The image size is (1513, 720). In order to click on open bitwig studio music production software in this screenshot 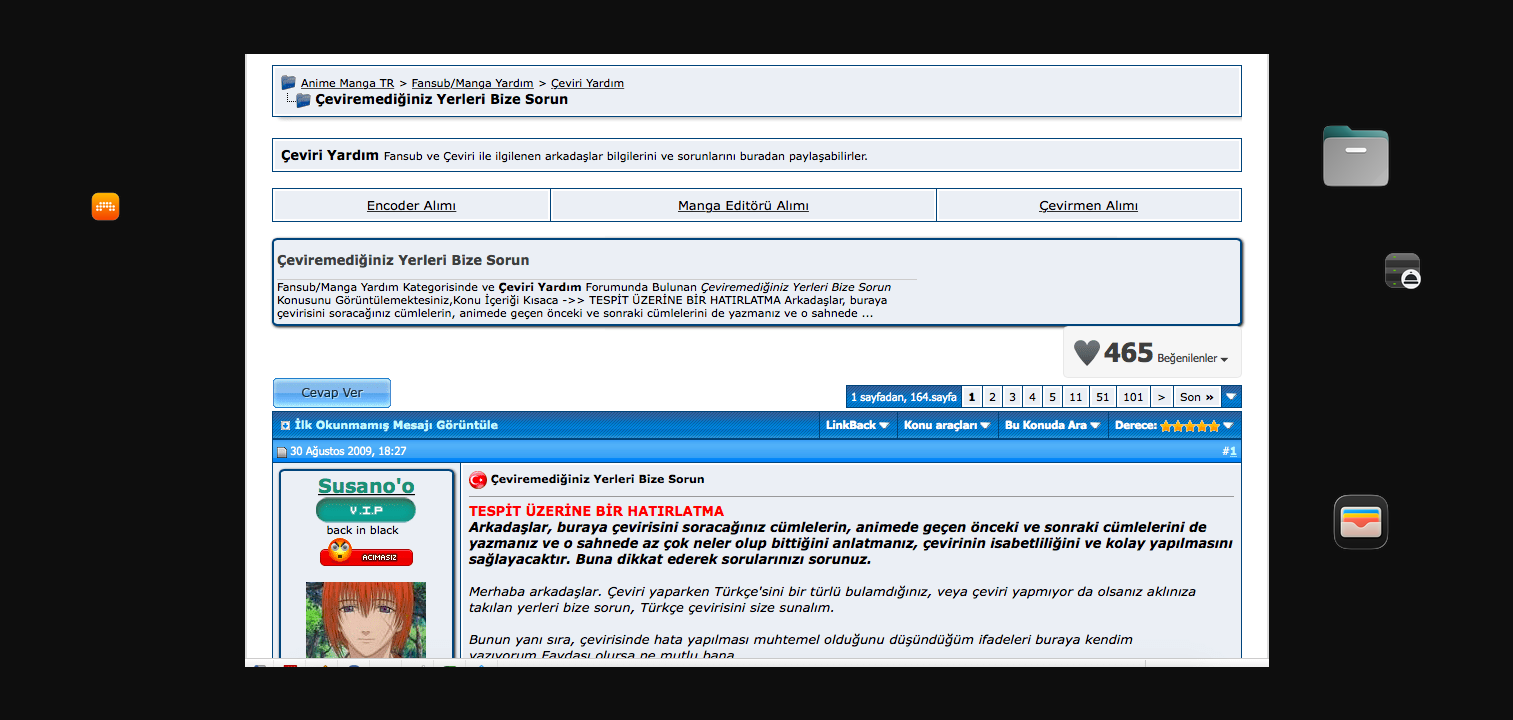, I will do `click(105, 206)`.